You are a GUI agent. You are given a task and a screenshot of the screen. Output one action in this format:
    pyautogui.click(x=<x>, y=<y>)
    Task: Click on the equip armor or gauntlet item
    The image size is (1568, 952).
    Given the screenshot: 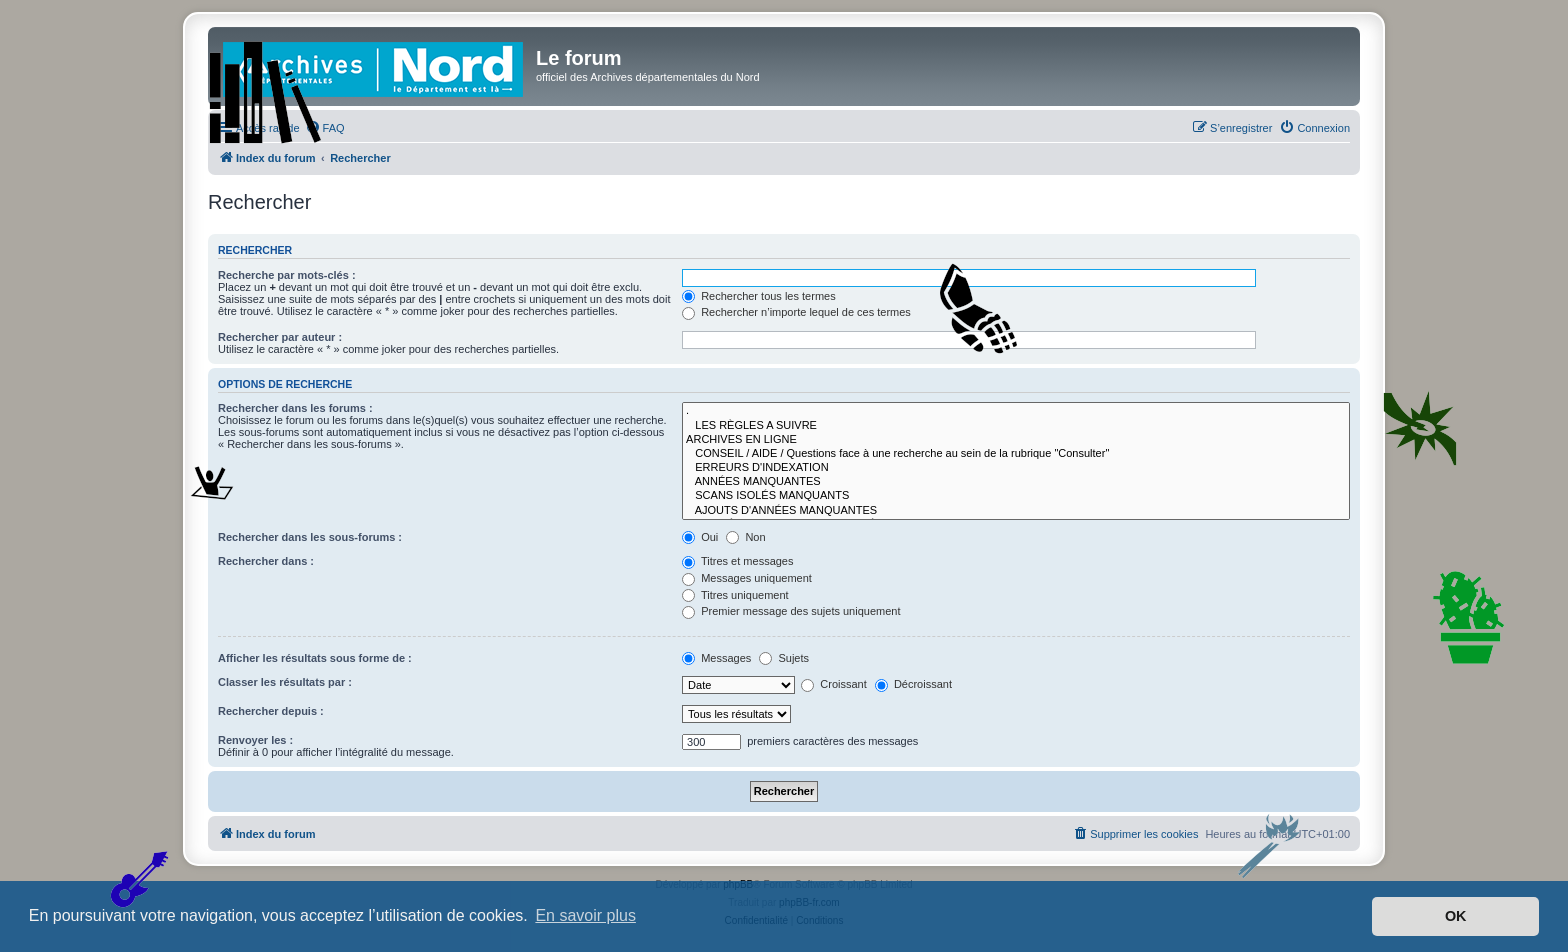 What is the action you would take?
    pyautogui.click(x=978, y=308)
    